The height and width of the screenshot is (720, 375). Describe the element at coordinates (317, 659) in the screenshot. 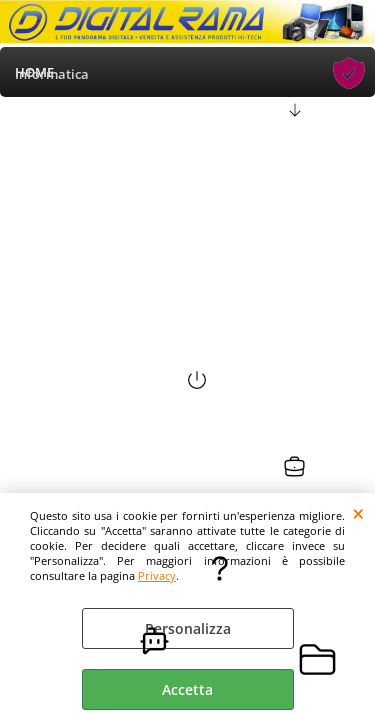

I see `access files and documents` at that location.